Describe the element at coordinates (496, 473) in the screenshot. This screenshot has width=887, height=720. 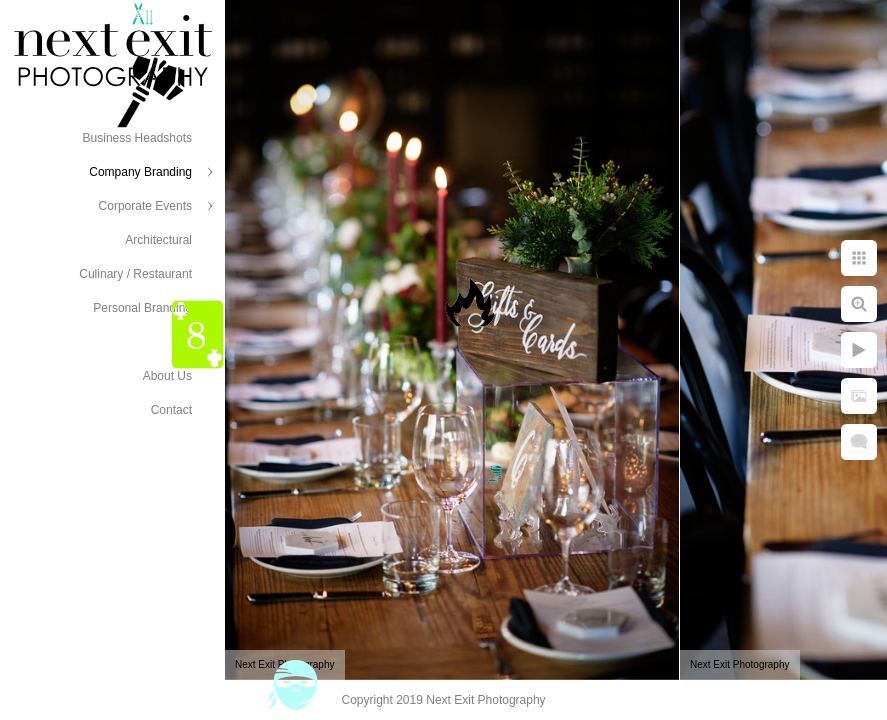
I see `indicates severe weather alert or tornado warning` at that location.